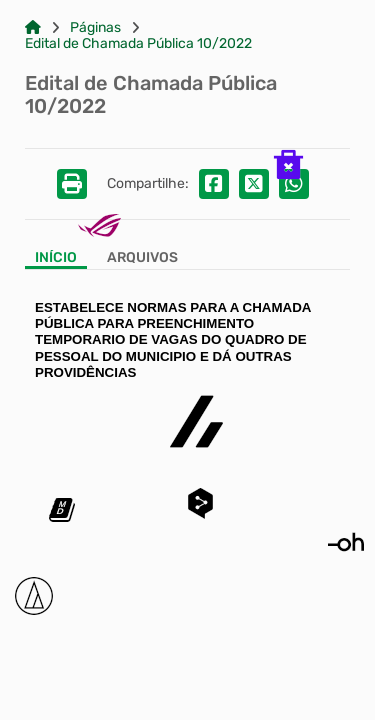  I want to click on open DeepL translator, so click(200, 503).